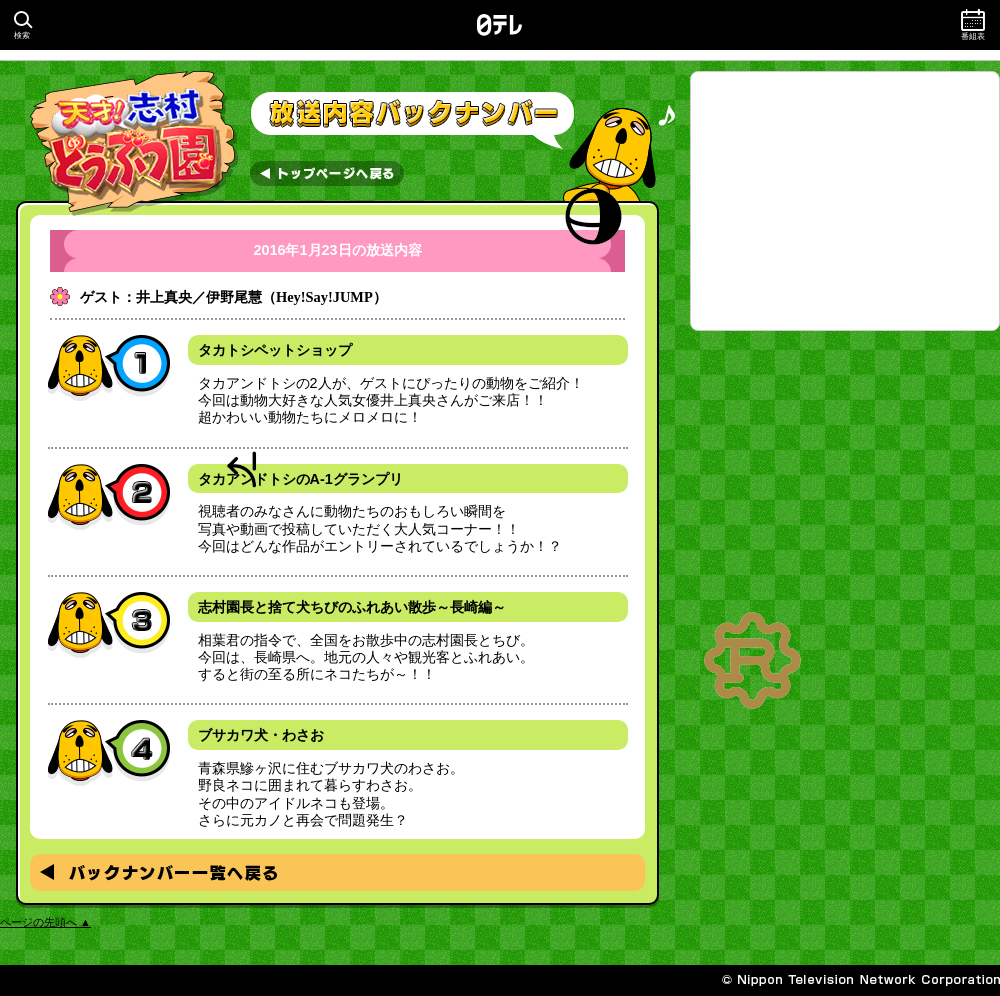  What do you see at coordinates (593, 216) in the screenshot?
I see `indicates a 3D or globe-related feature` at bounding box center [593, 216].